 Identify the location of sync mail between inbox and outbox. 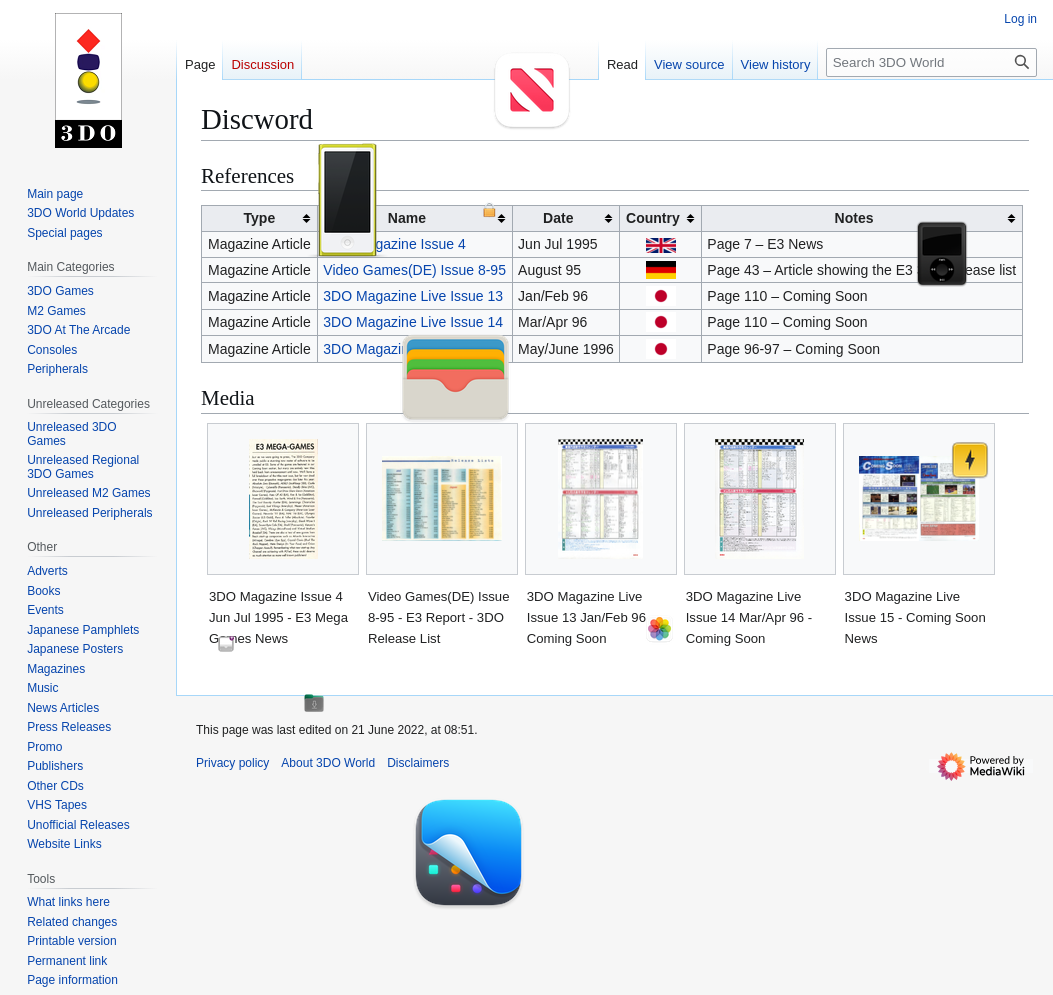
(226, 644).